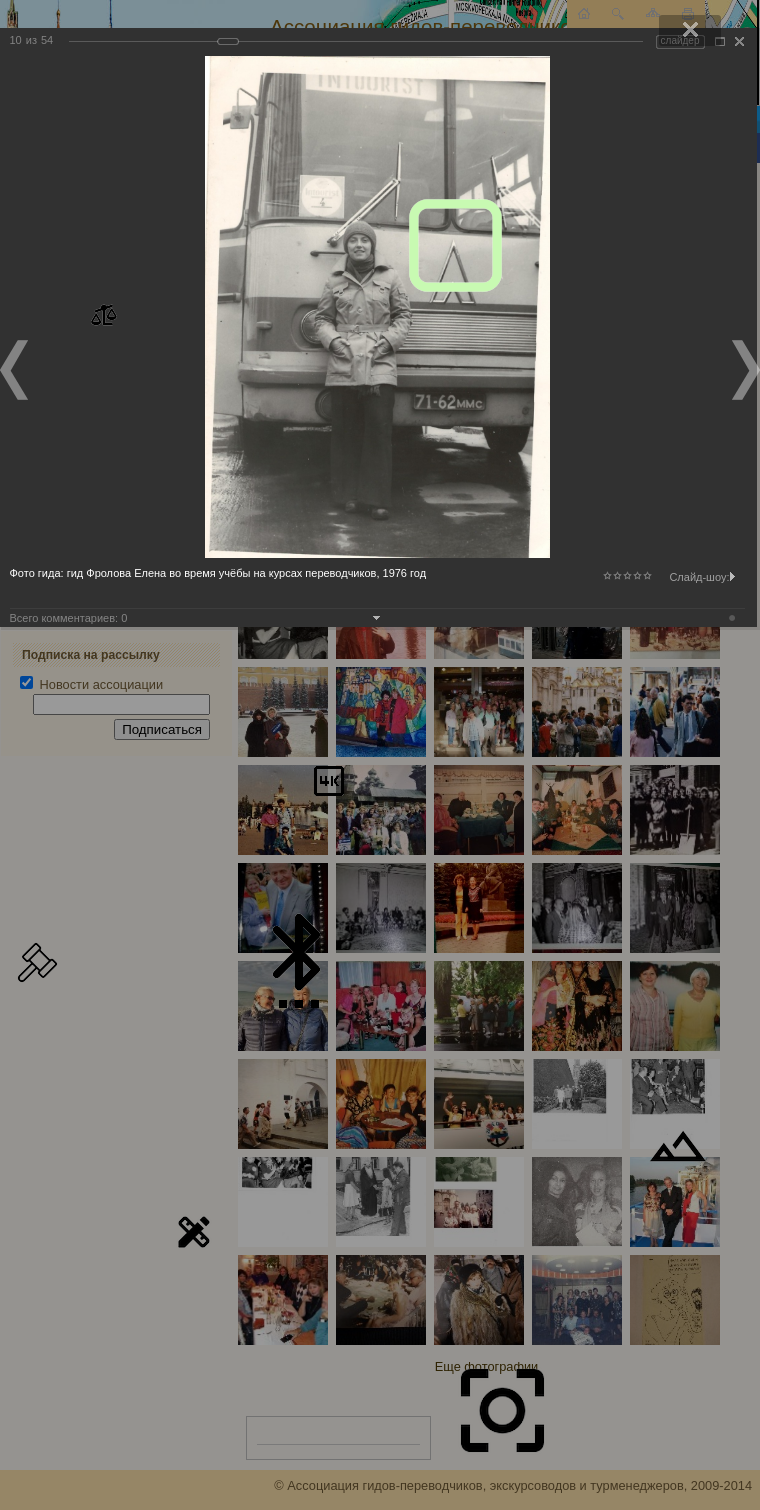 Image resolution: width=760 pixels, height=1510 pixels. Describe the element at coordinates (36, 964) in the screenshot. I see `access legal or terms of service information` at that location.